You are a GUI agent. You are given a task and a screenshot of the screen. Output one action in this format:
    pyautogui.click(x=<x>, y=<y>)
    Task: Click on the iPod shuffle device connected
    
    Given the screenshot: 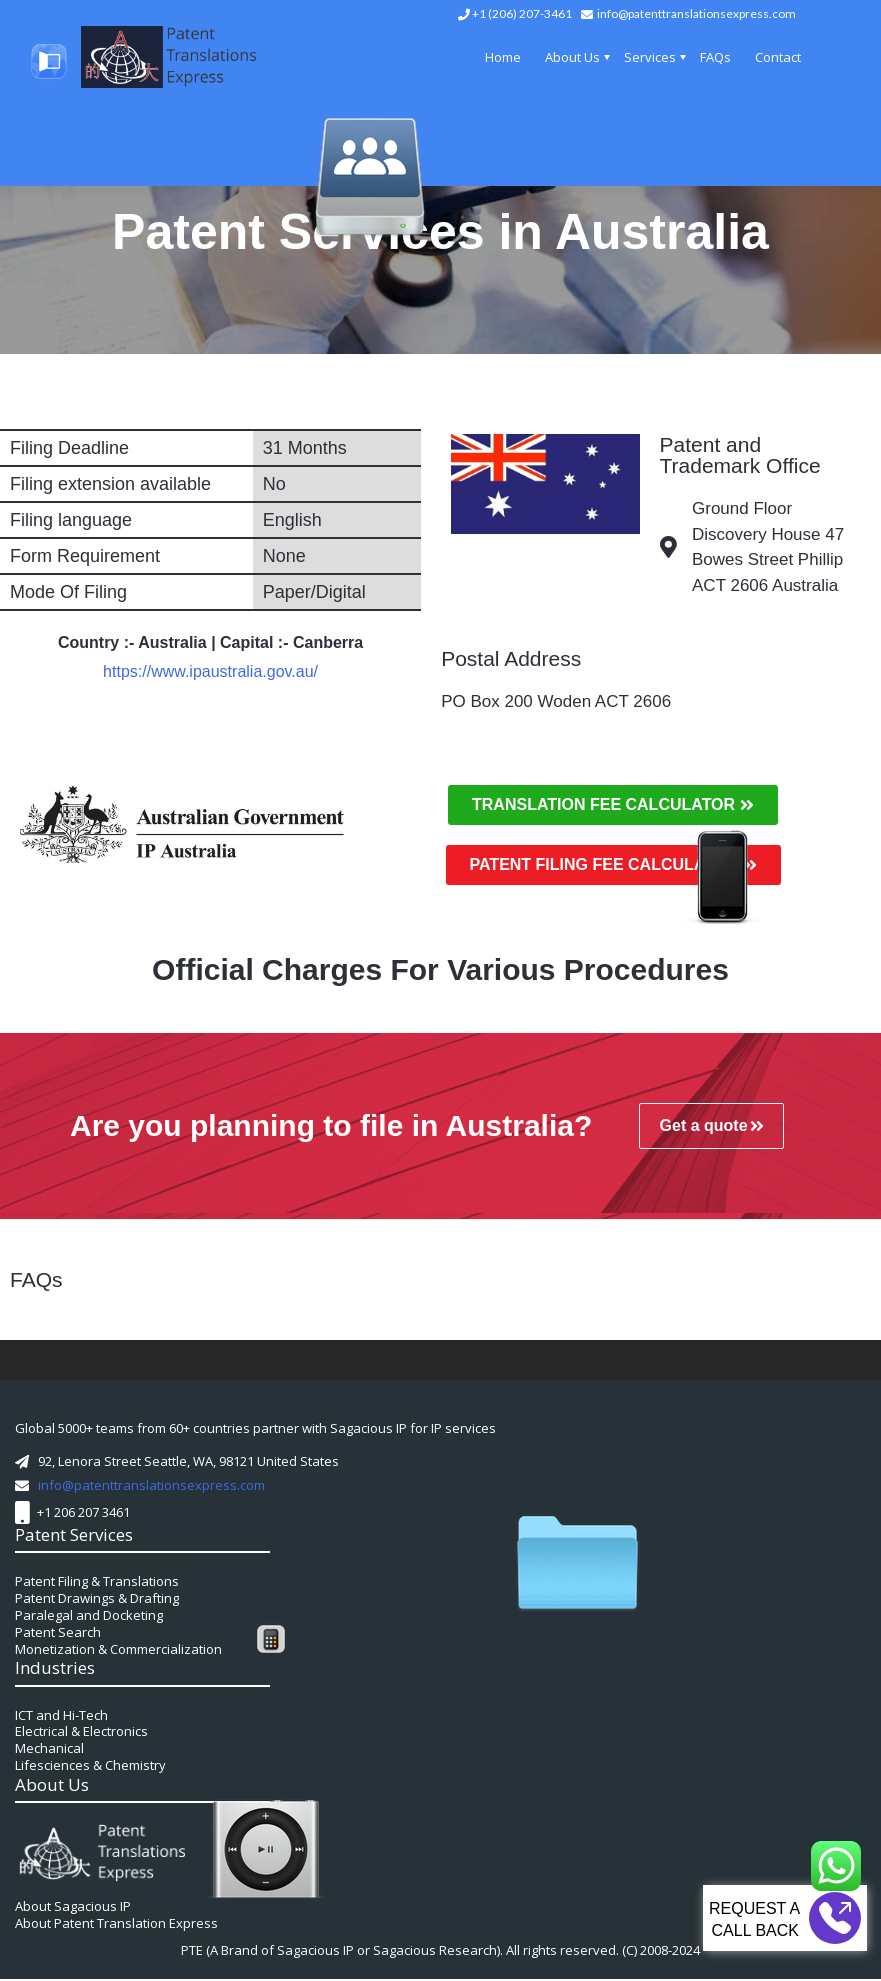 What is the action you would take?
    pyautogui.click(x=266, y=1849)
    